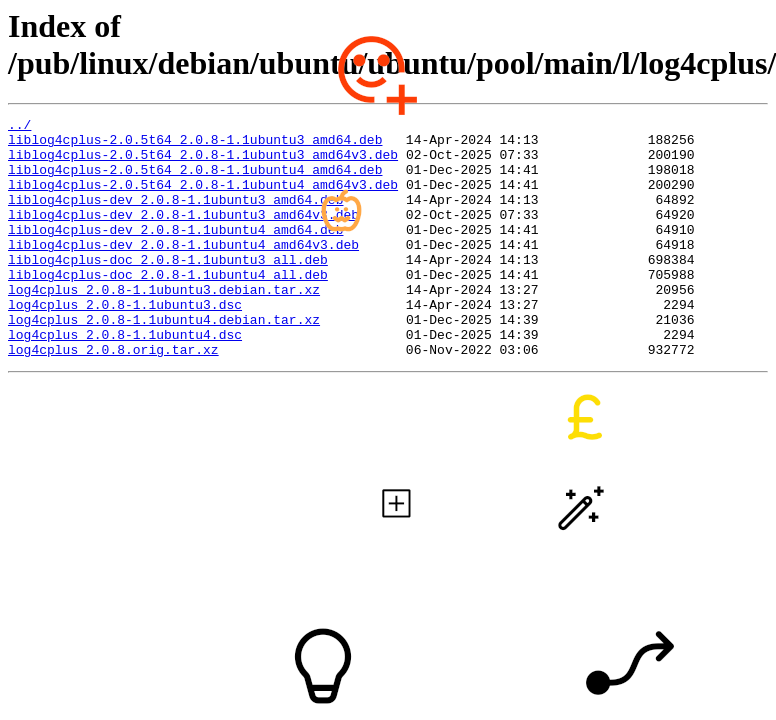  What do you see at coordinates (374, 72) in the screenshot?
I see `add a reaction to a message` at bounding box center [374, 72].